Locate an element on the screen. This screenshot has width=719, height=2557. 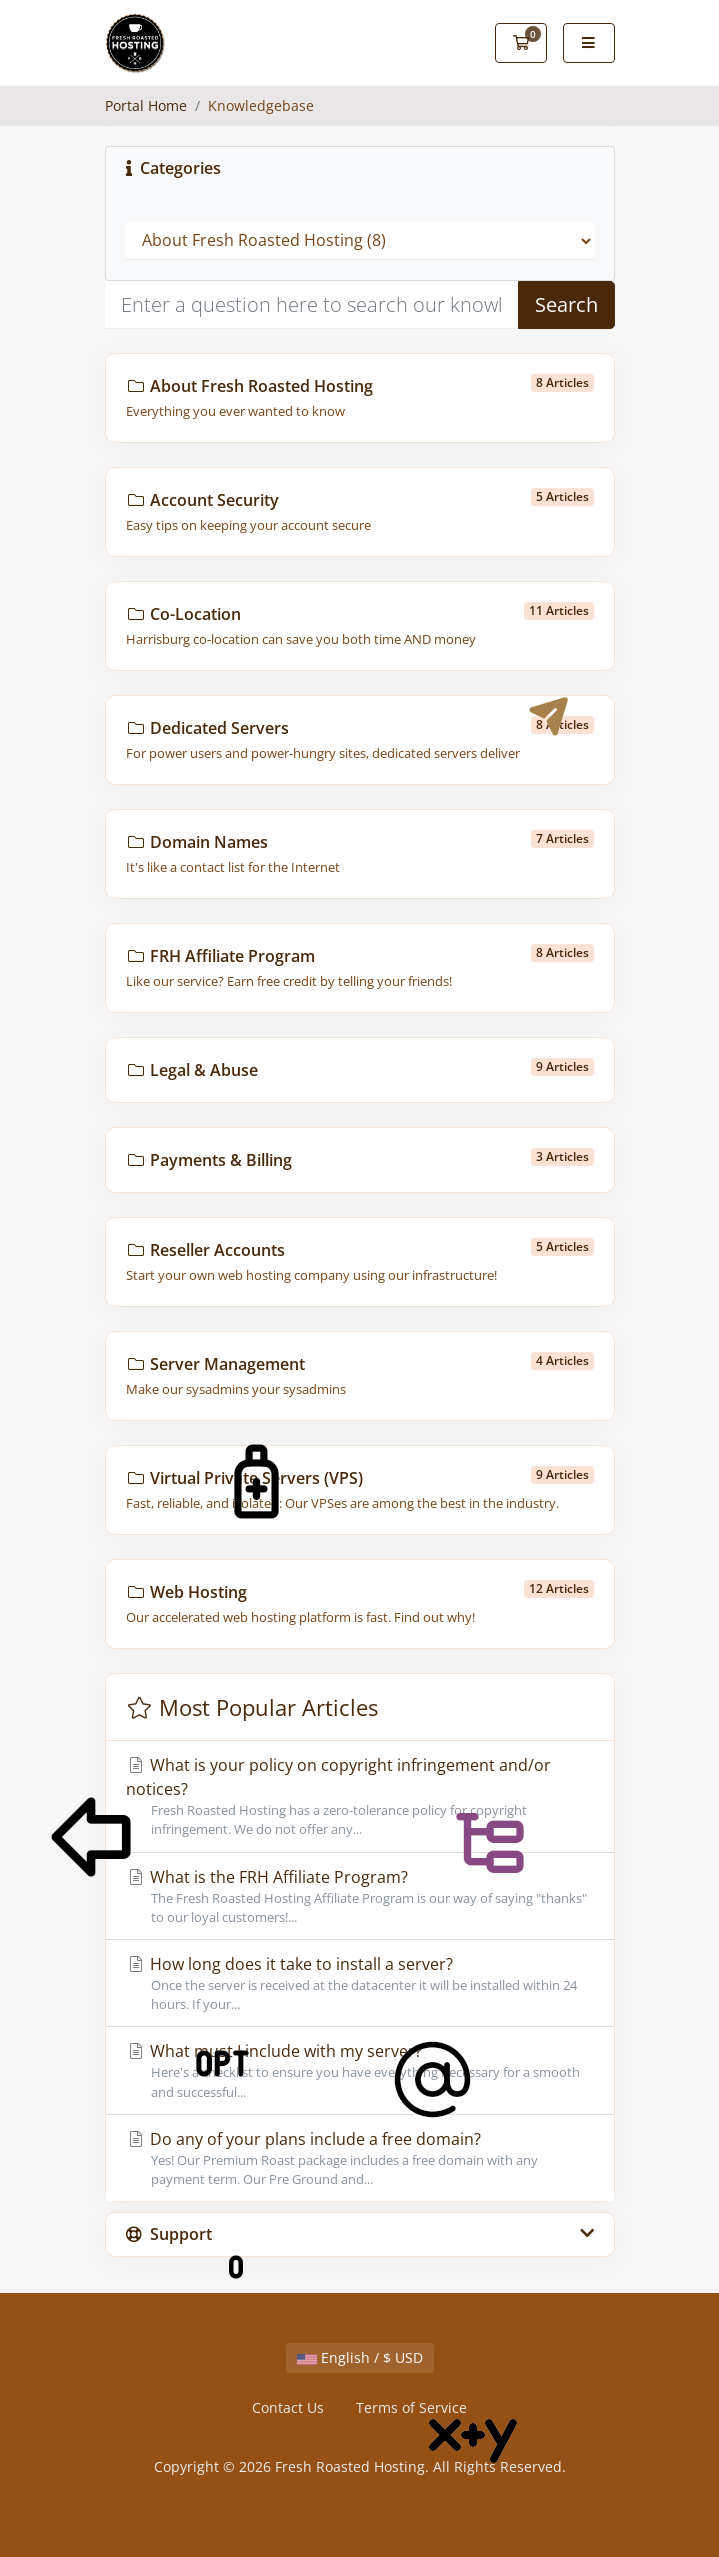
view subtasks within a project is located at coordinates (490, 1843).